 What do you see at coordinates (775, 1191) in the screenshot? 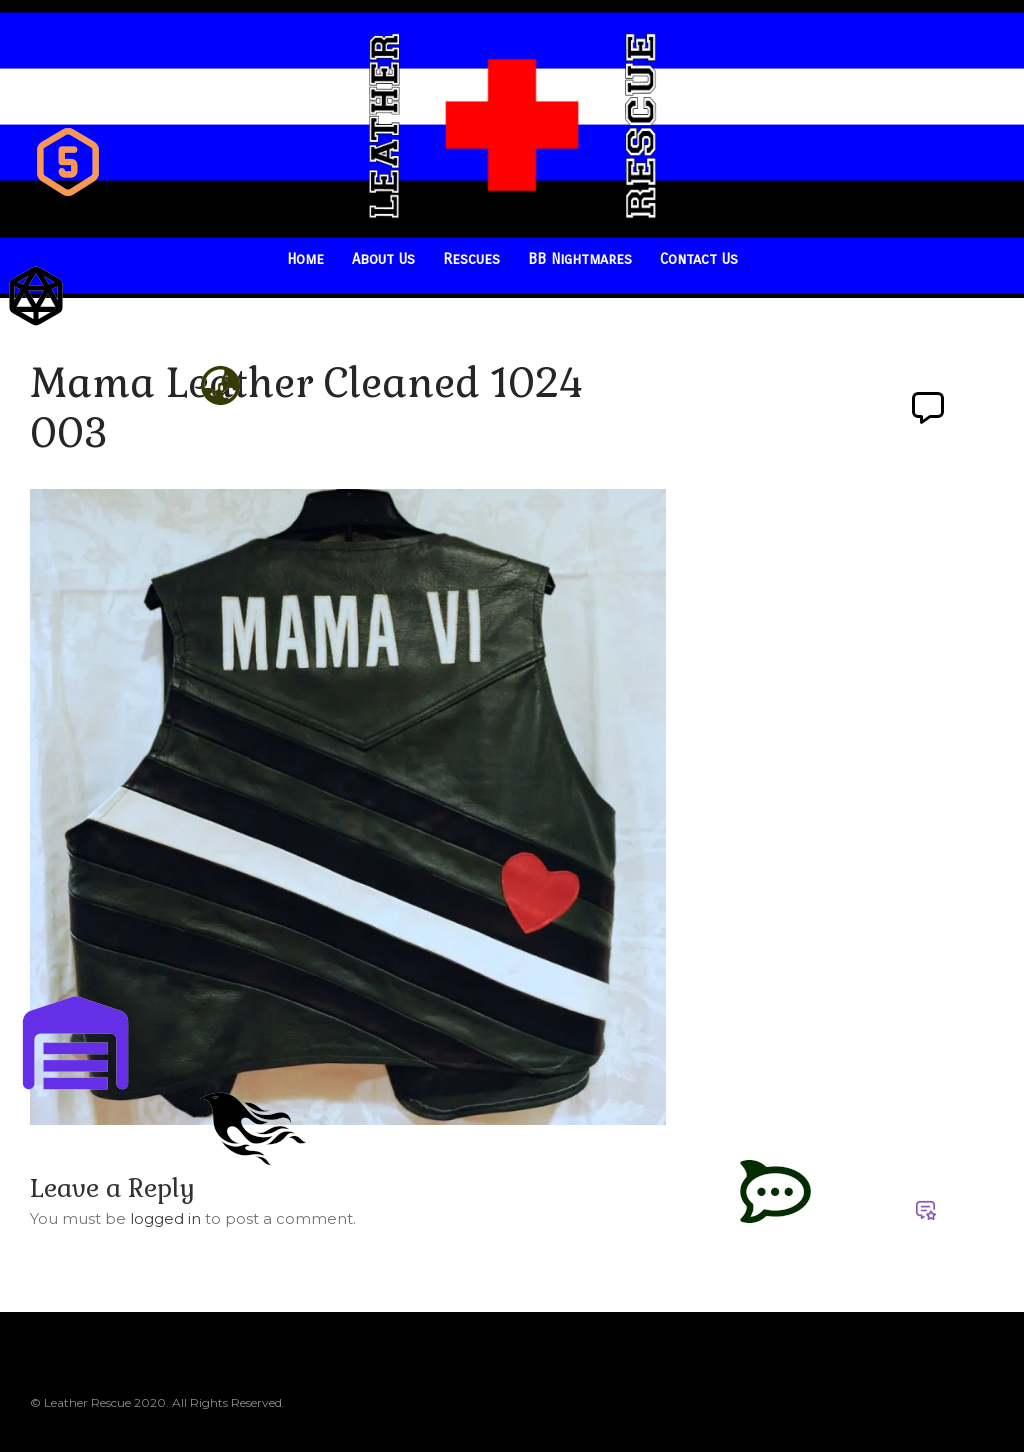
I see `open Rocket.Chat messaging app` at bounding box center [775, 1191].